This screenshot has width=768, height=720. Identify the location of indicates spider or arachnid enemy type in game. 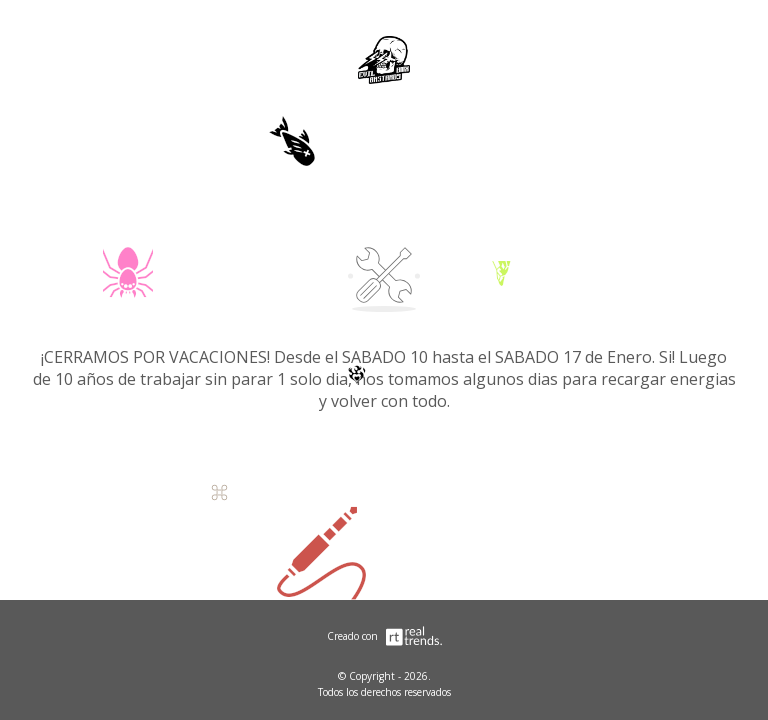
(128, 272).